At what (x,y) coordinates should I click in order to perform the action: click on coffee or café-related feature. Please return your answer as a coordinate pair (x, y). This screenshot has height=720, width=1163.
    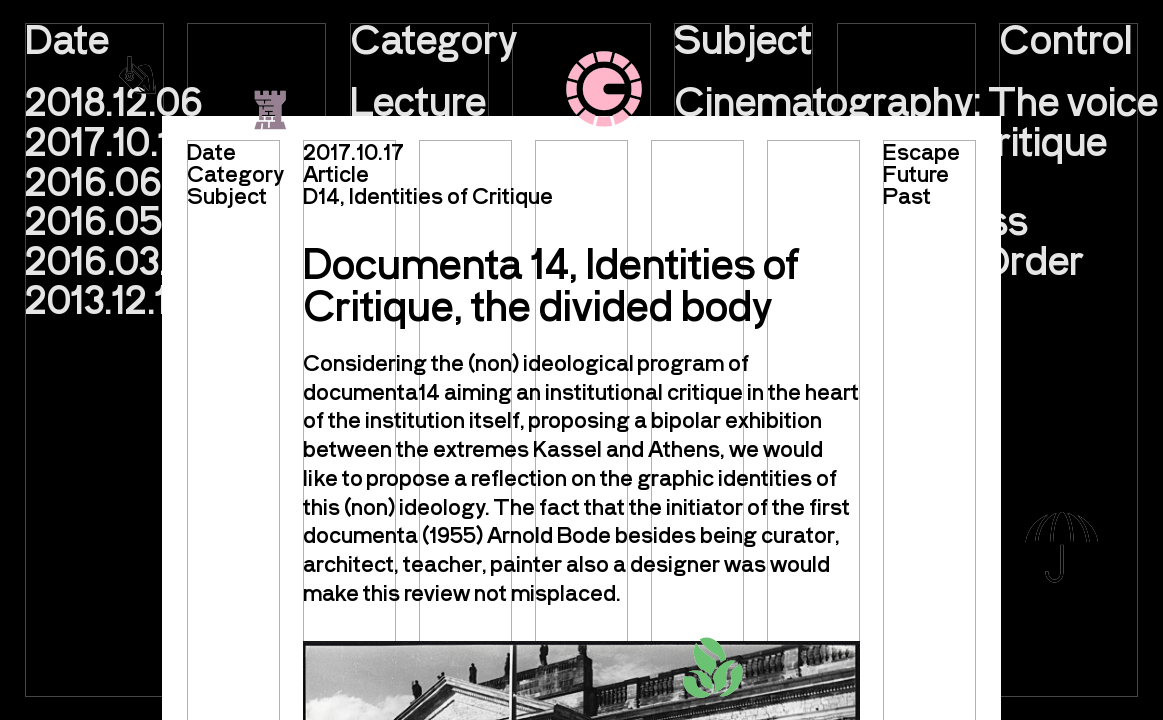
    Looking at the image, I should click on (713, 667).